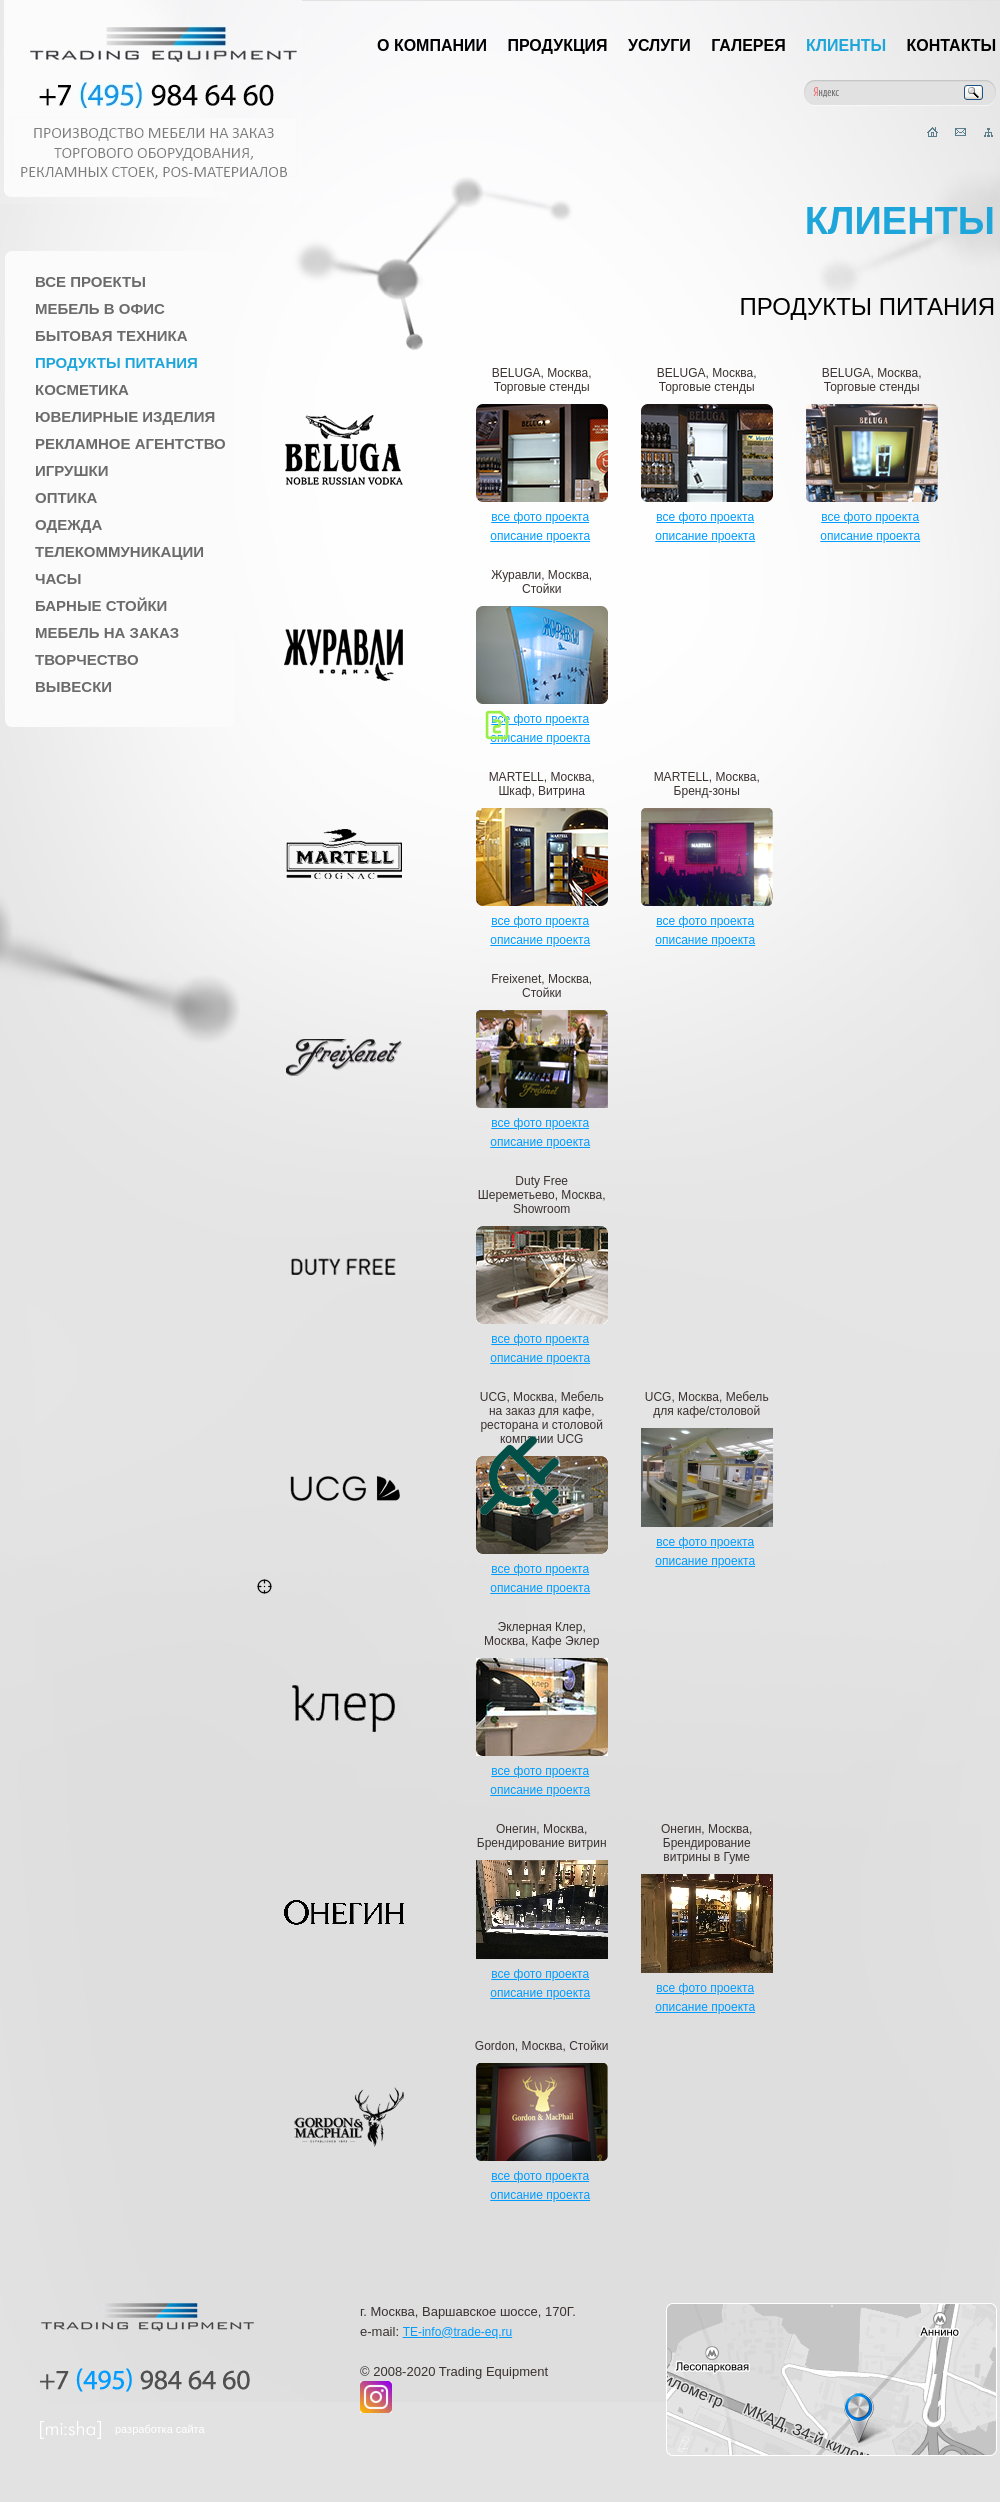 This screenshot has height=2502, width=1000. Describe the element at coordinates (519, 1475) in the screenshot. I see `disconnected or unplugged device` at that location.